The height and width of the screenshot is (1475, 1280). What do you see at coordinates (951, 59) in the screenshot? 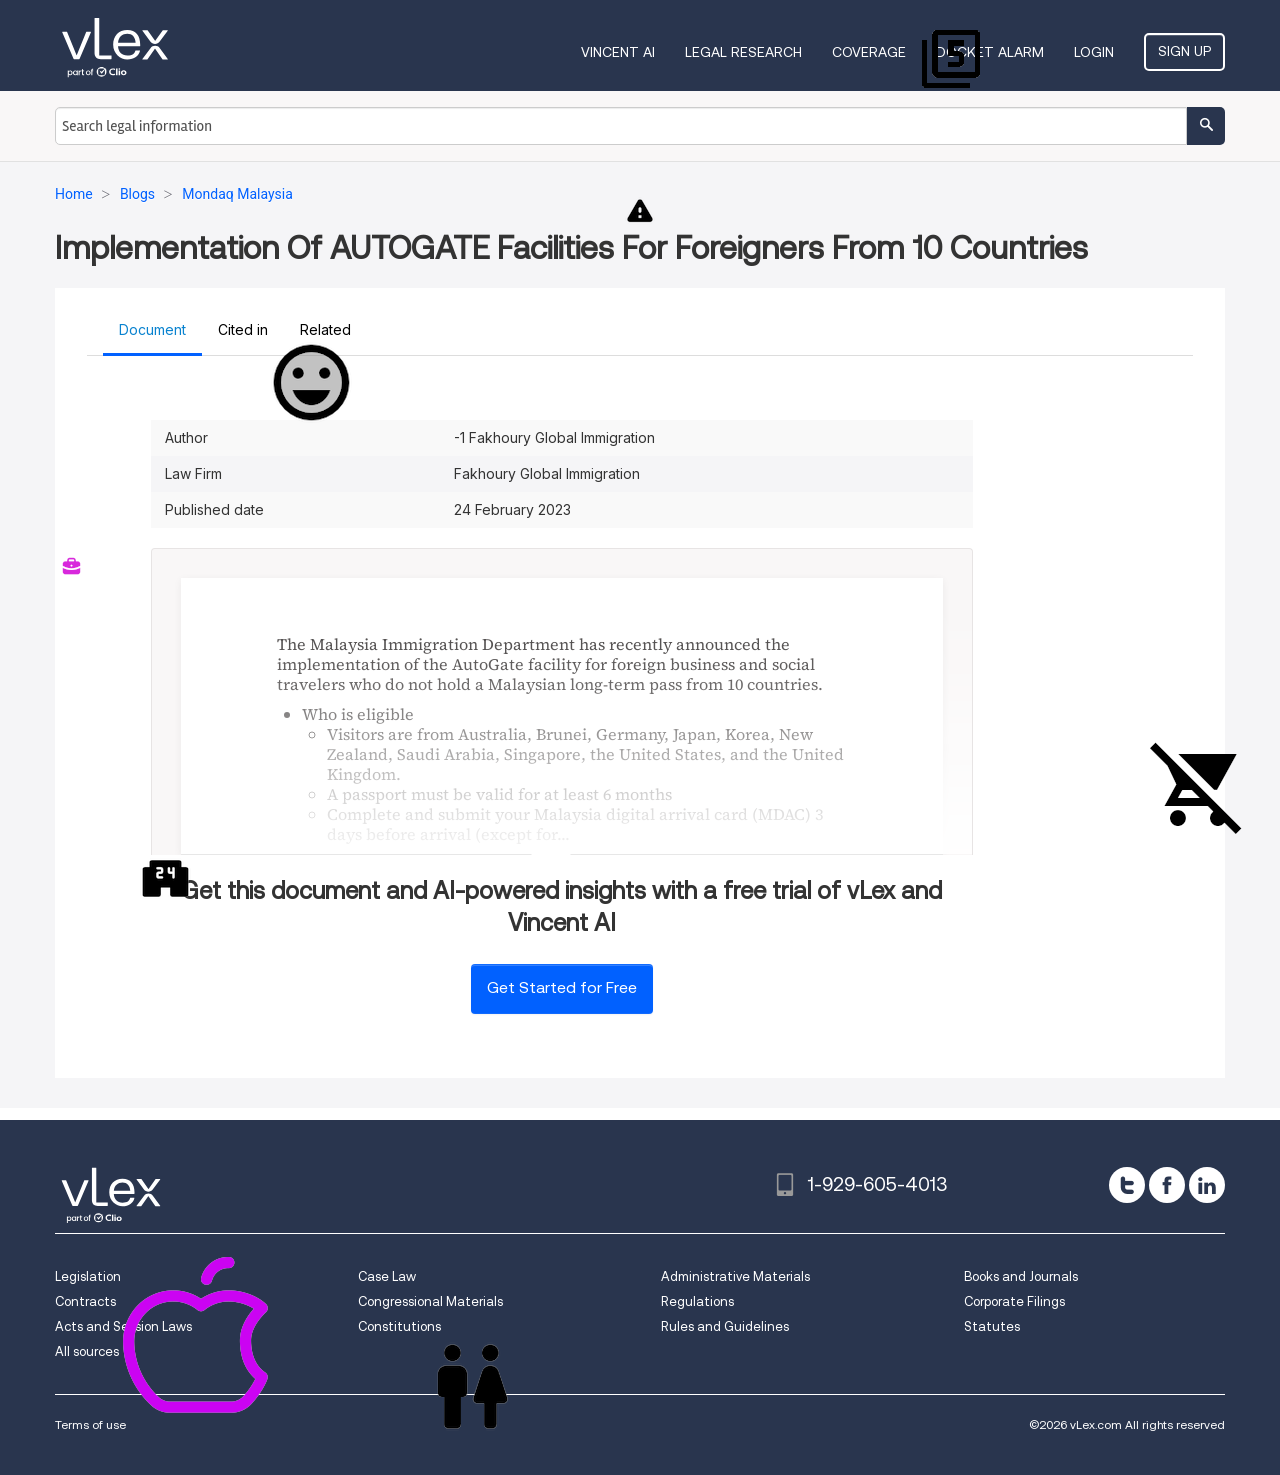
I see `filter or view the fifth item in a series` at bounding box center [951, 59].